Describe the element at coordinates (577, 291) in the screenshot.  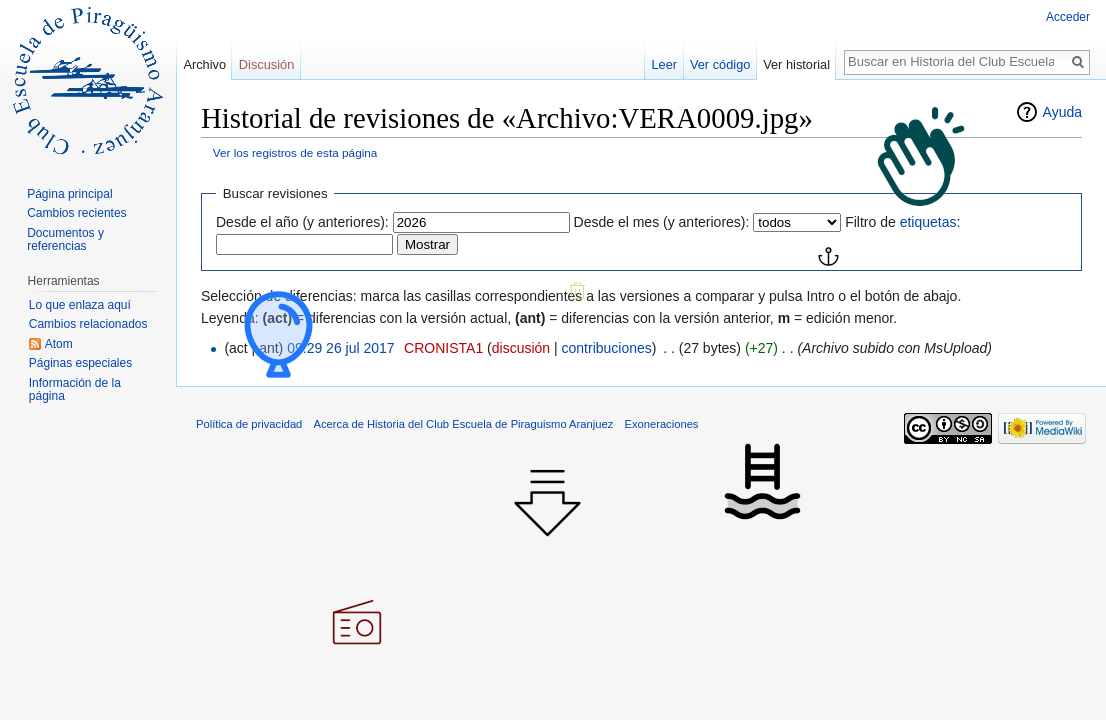
I see `delete this item` at that location.